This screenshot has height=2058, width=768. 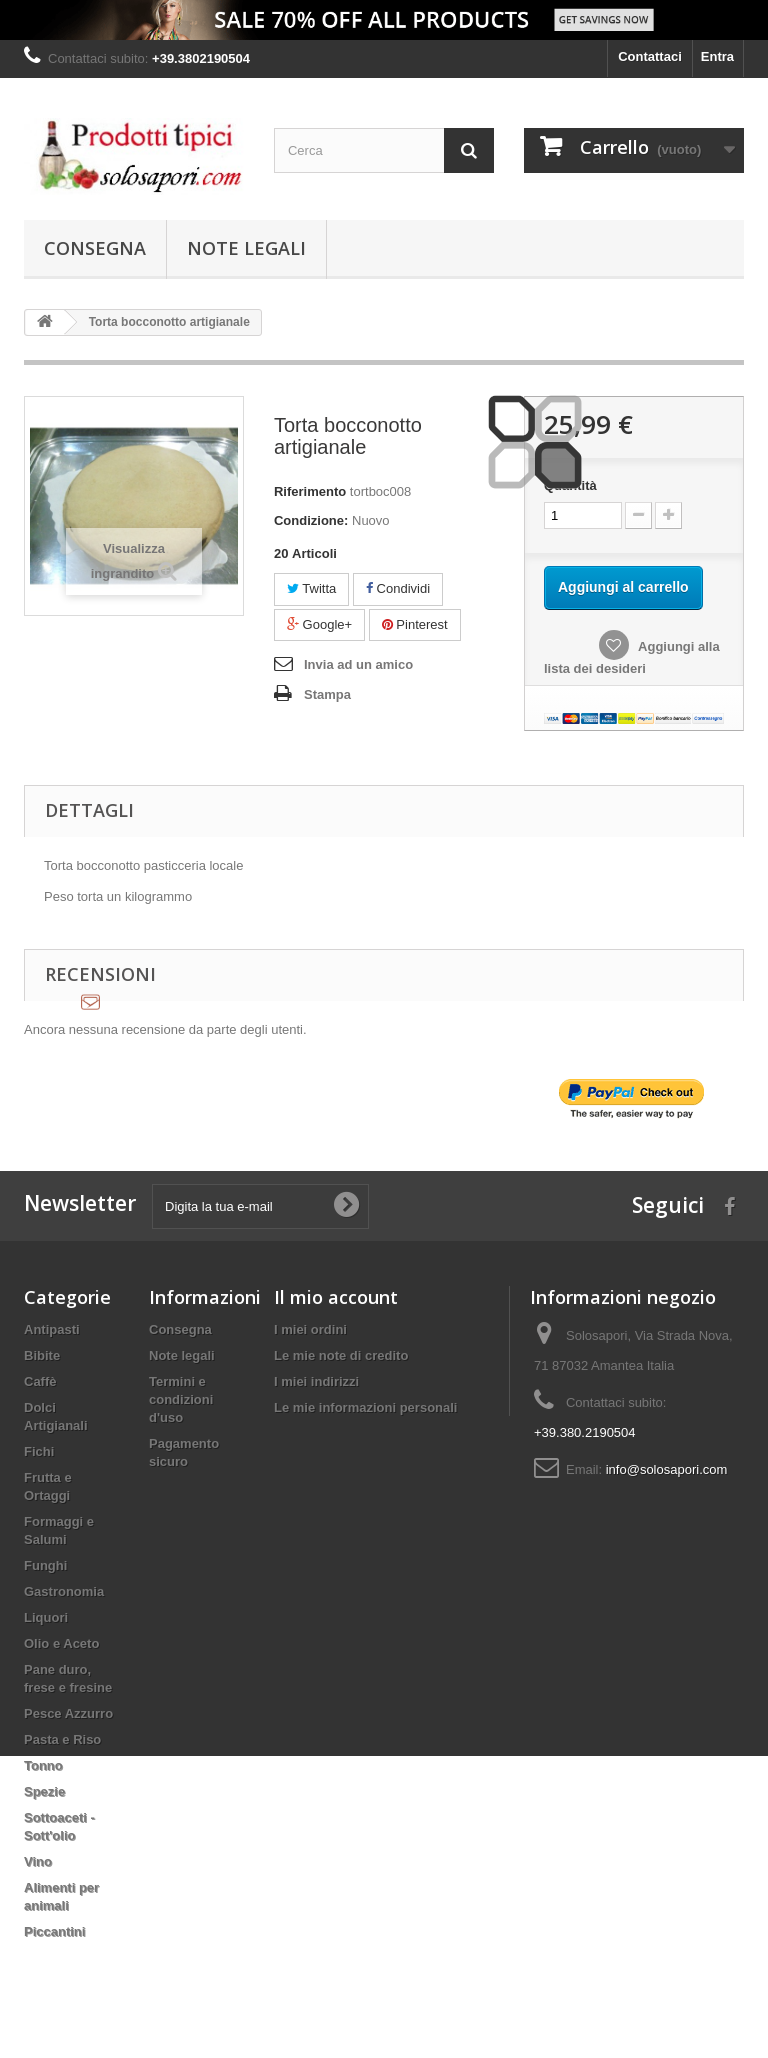 I want to click on open the mail app, so click(x=90, y=1001).